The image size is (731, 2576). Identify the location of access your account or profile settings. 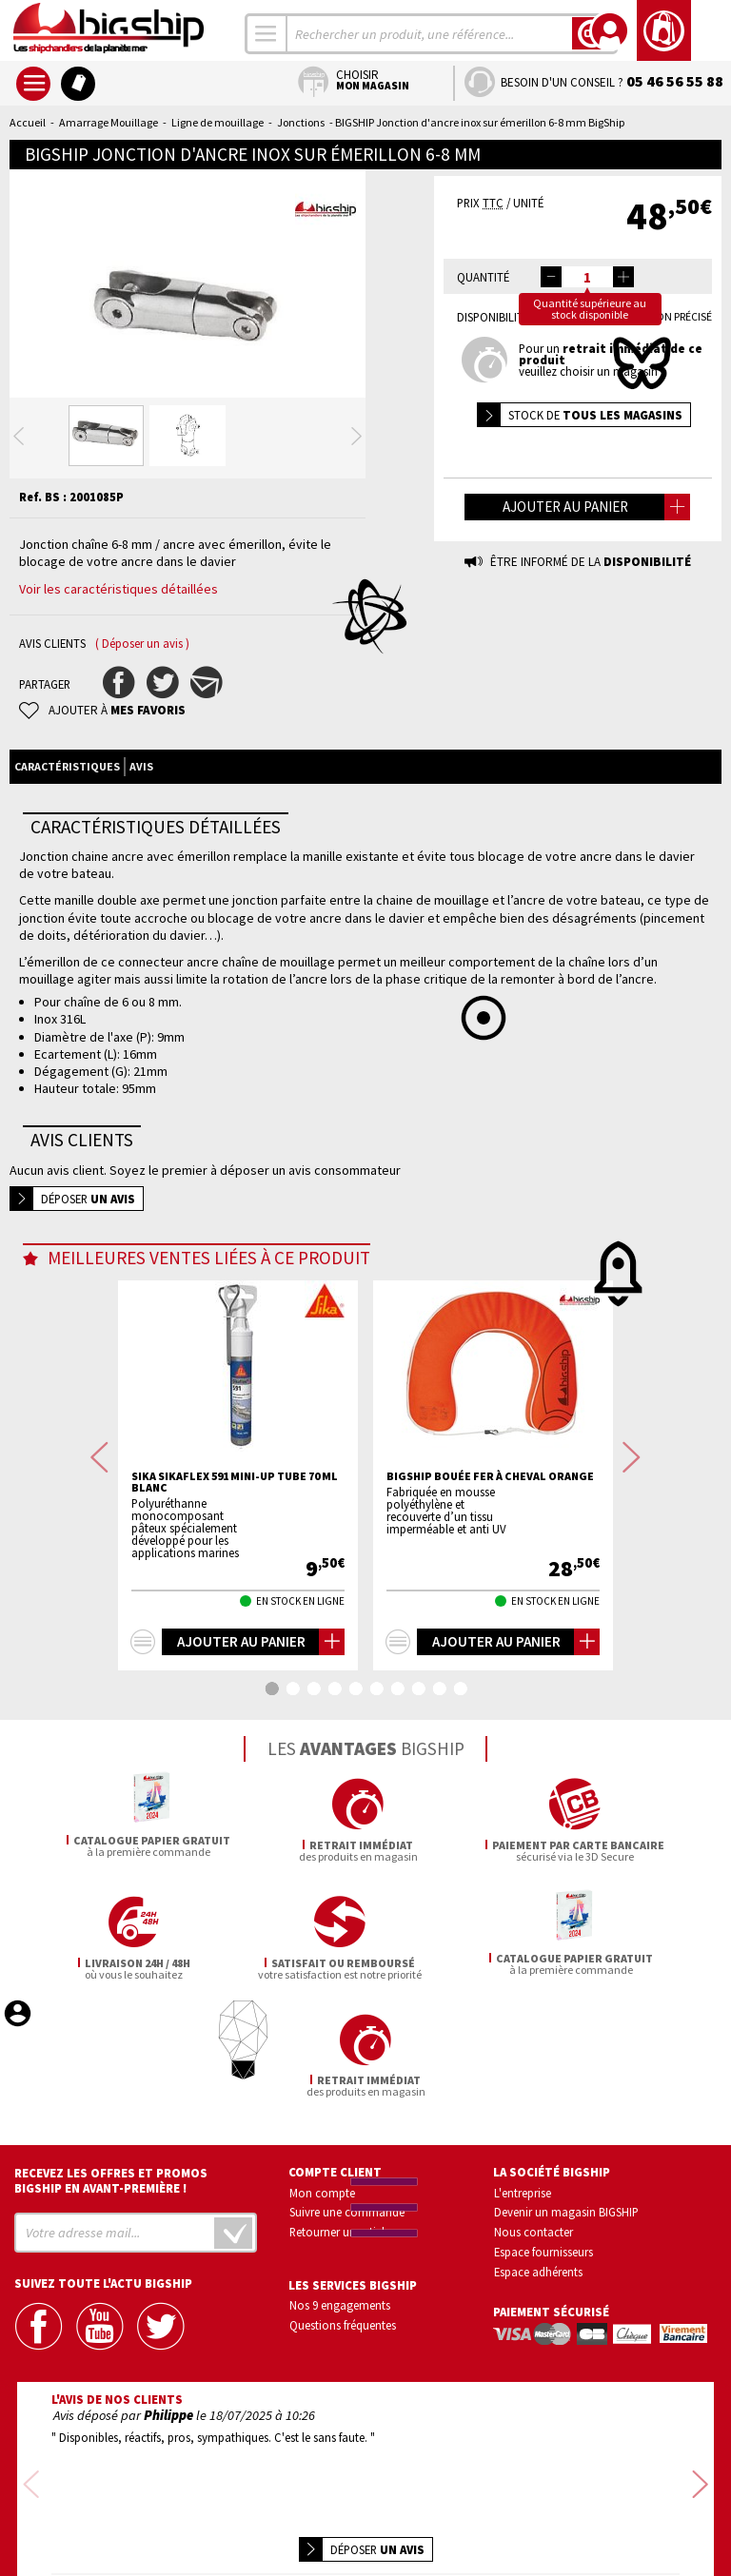
(17, 2013).